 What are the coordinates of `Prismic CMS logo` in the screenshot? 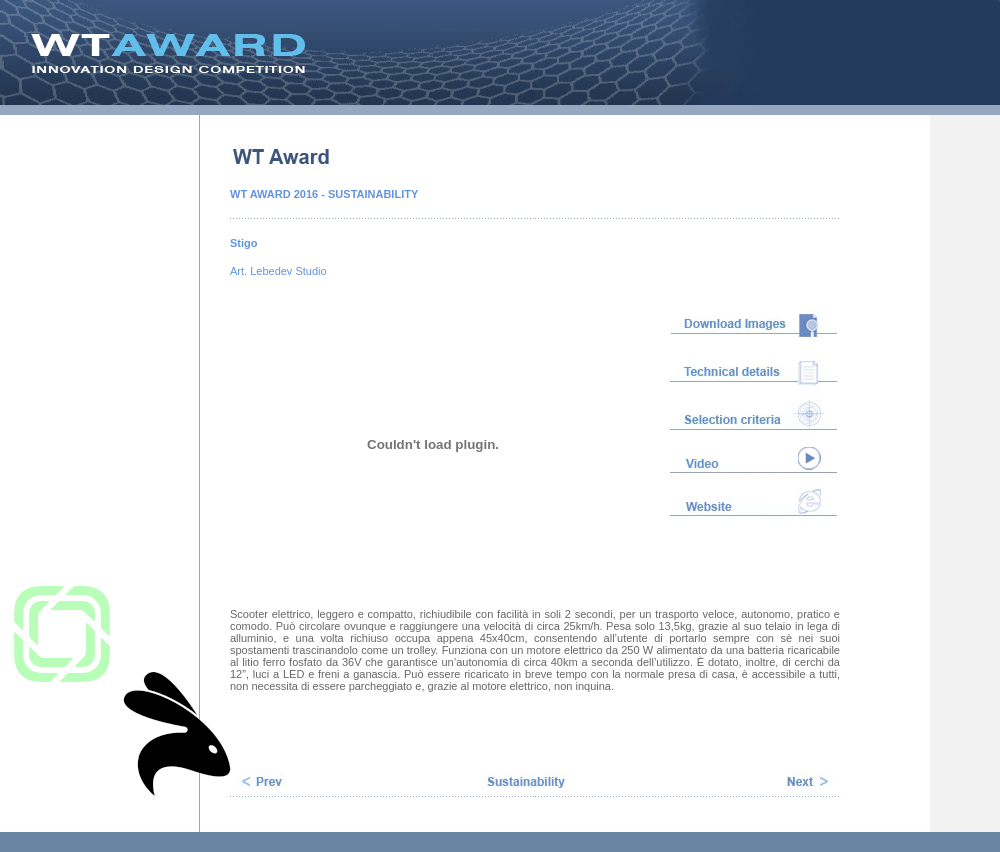 It's located at (62, 634).